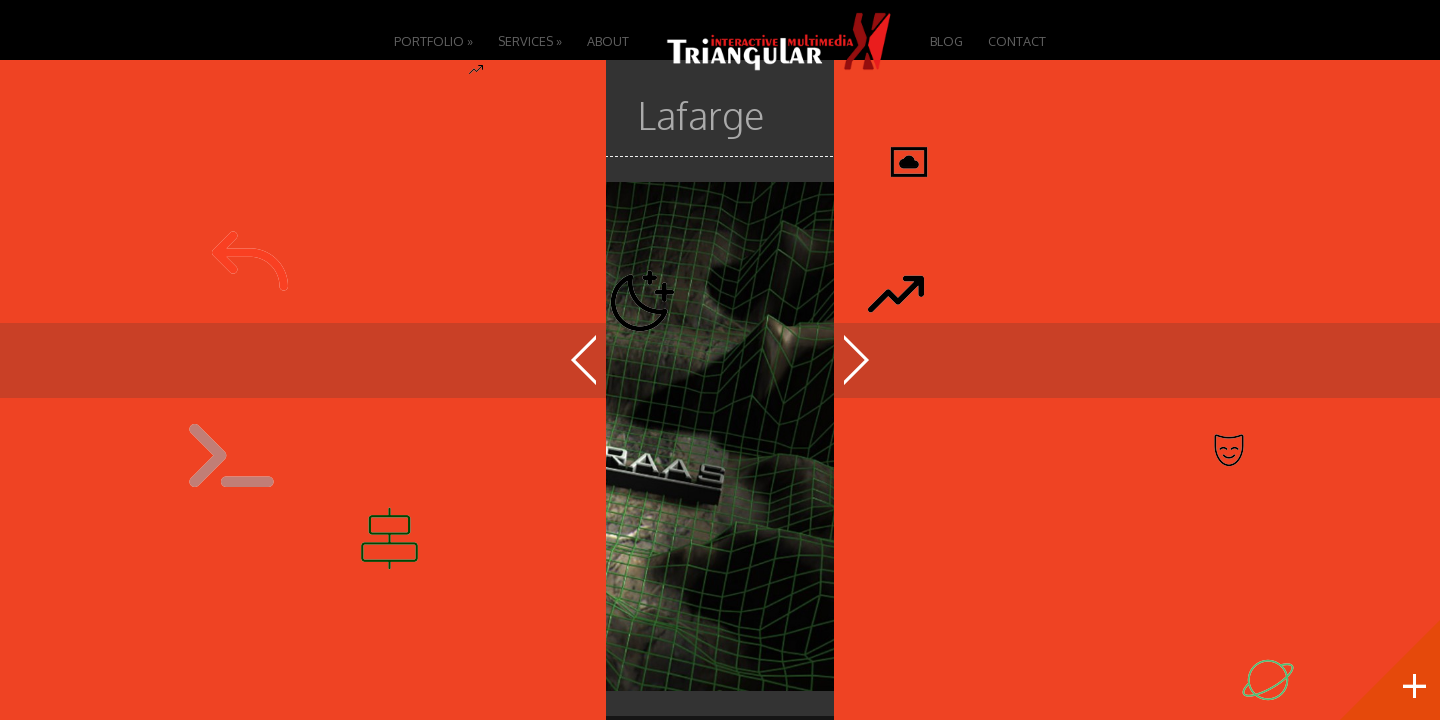  Describe the element at coordinates (909, 162) in the screenshot. I see `access daydream or screen saver settings` at that location.